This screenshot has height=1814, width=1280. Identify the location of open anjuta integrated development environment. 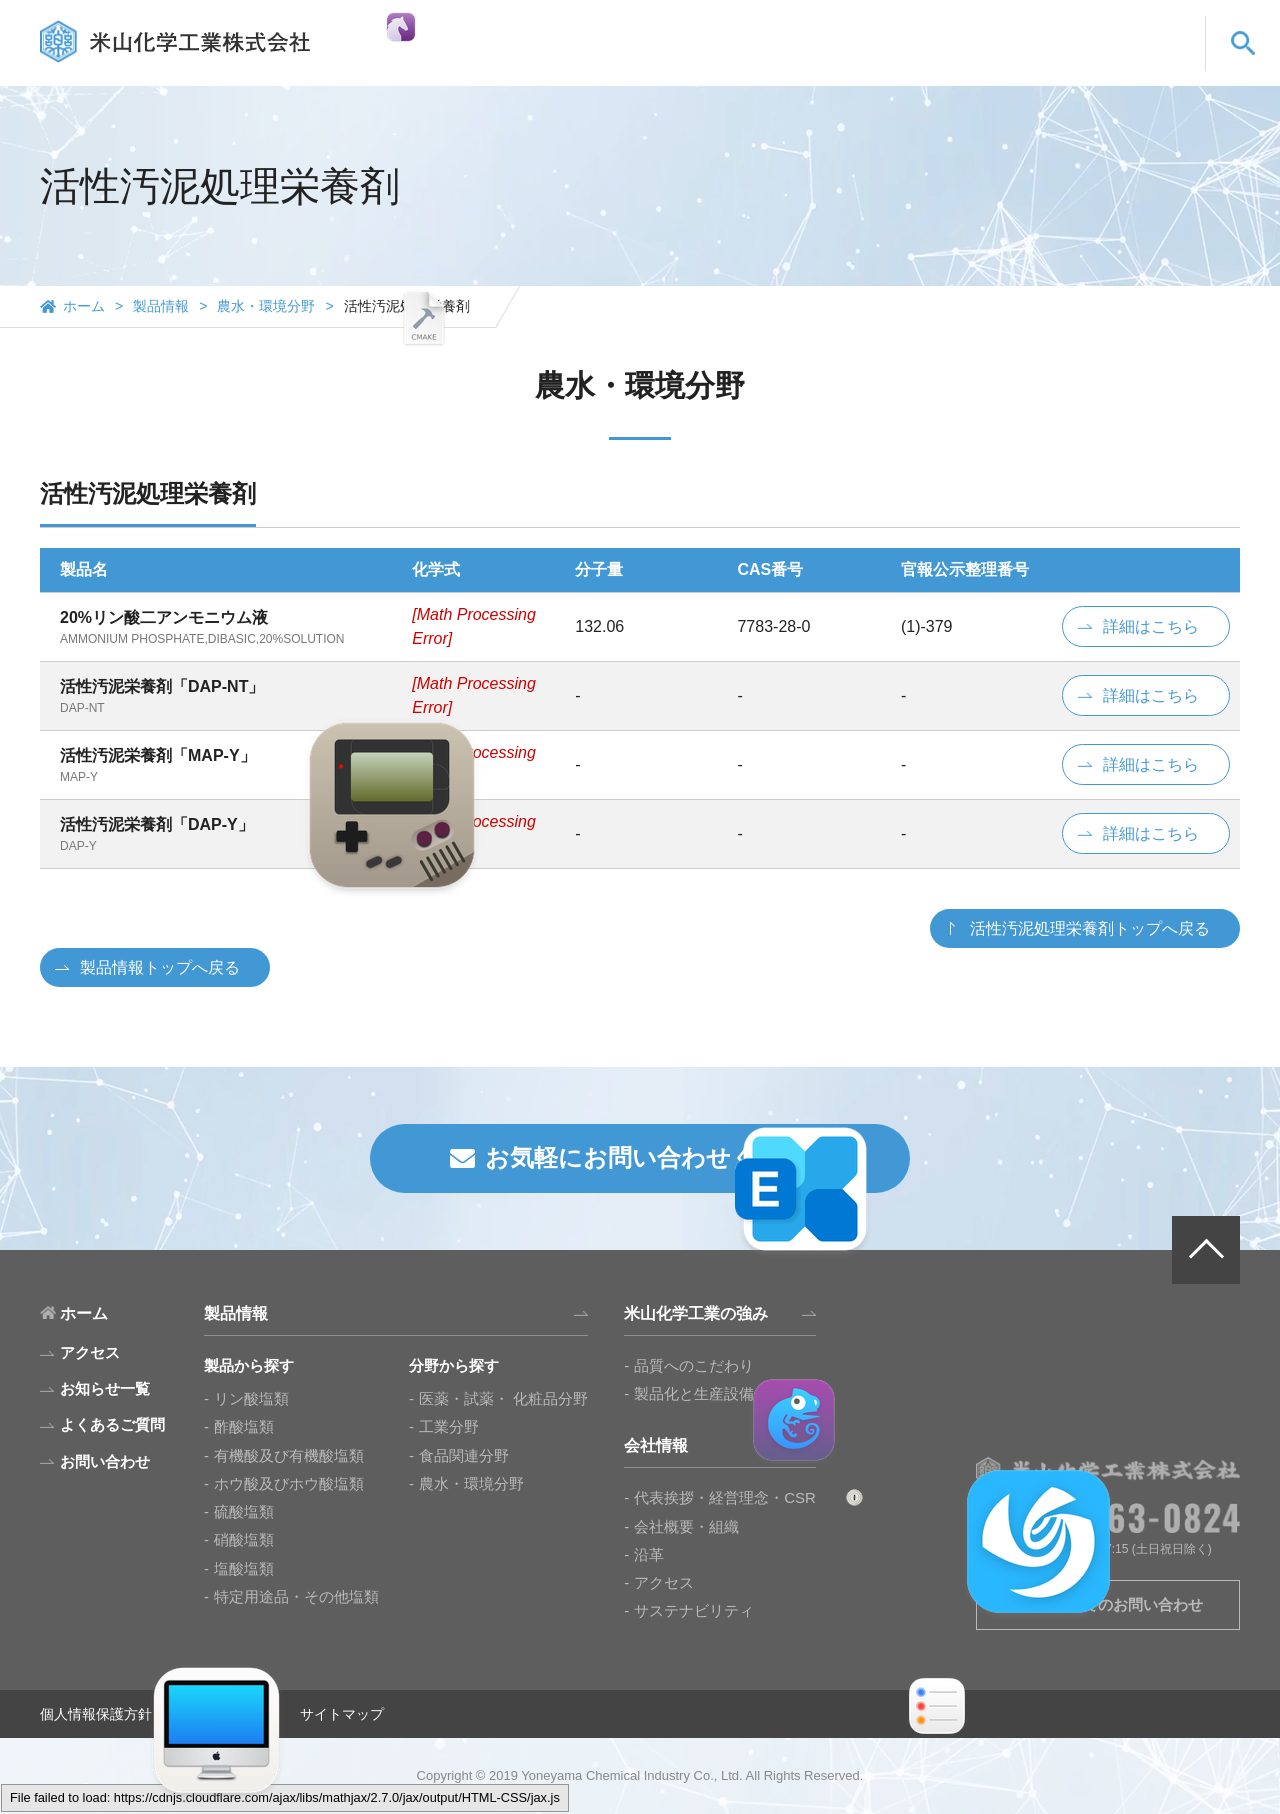
(401, 27).